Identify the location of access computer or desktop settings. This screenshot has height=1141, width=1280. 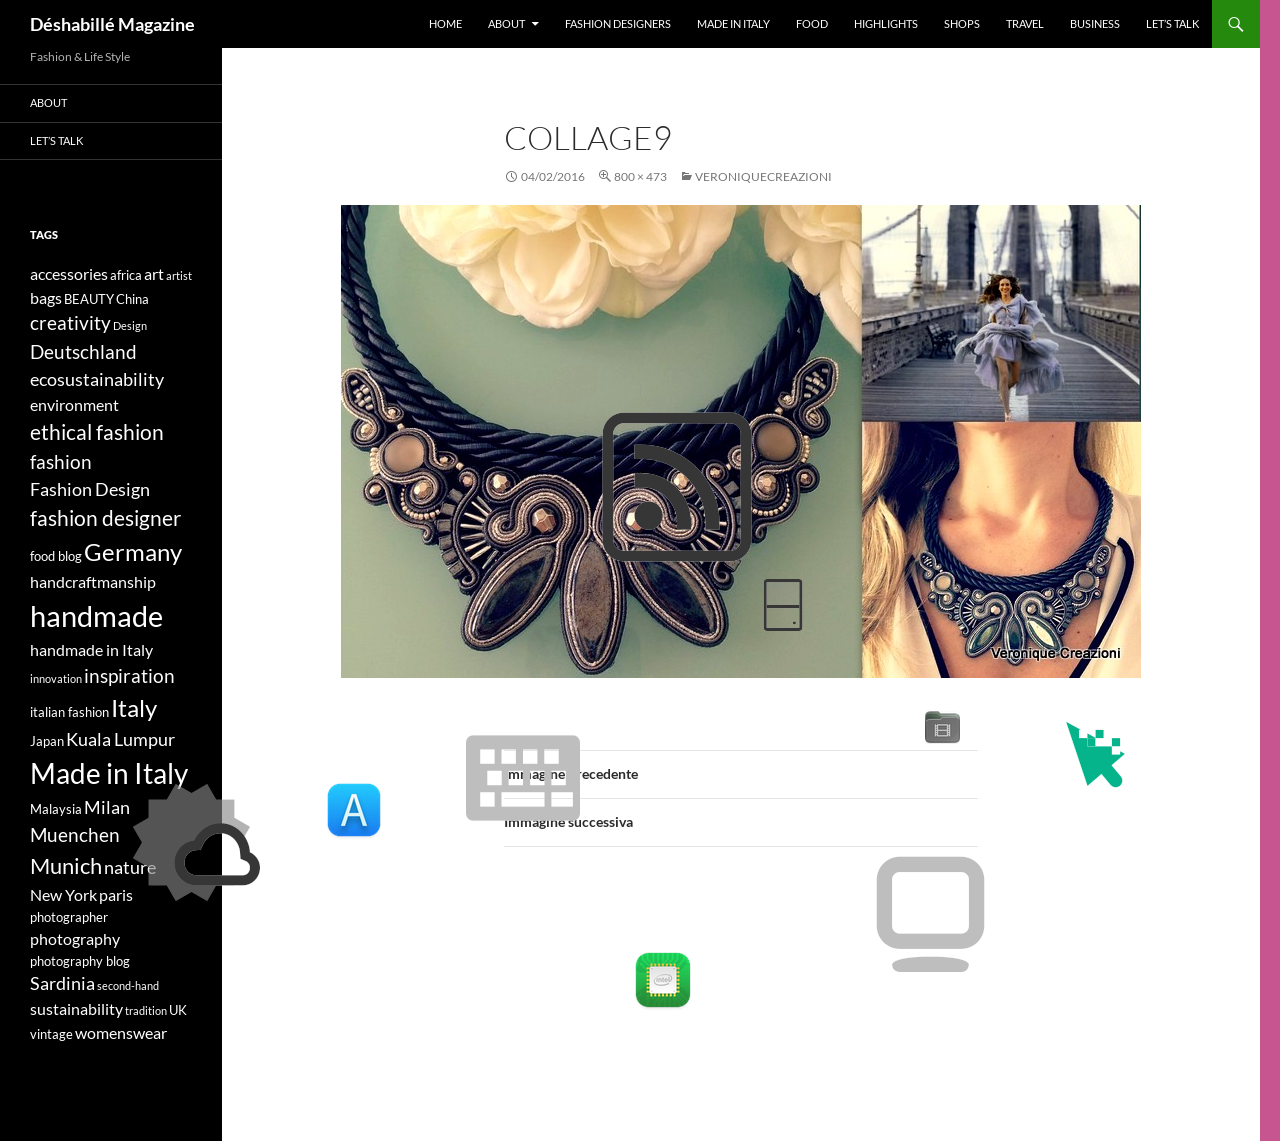
(930, 910).